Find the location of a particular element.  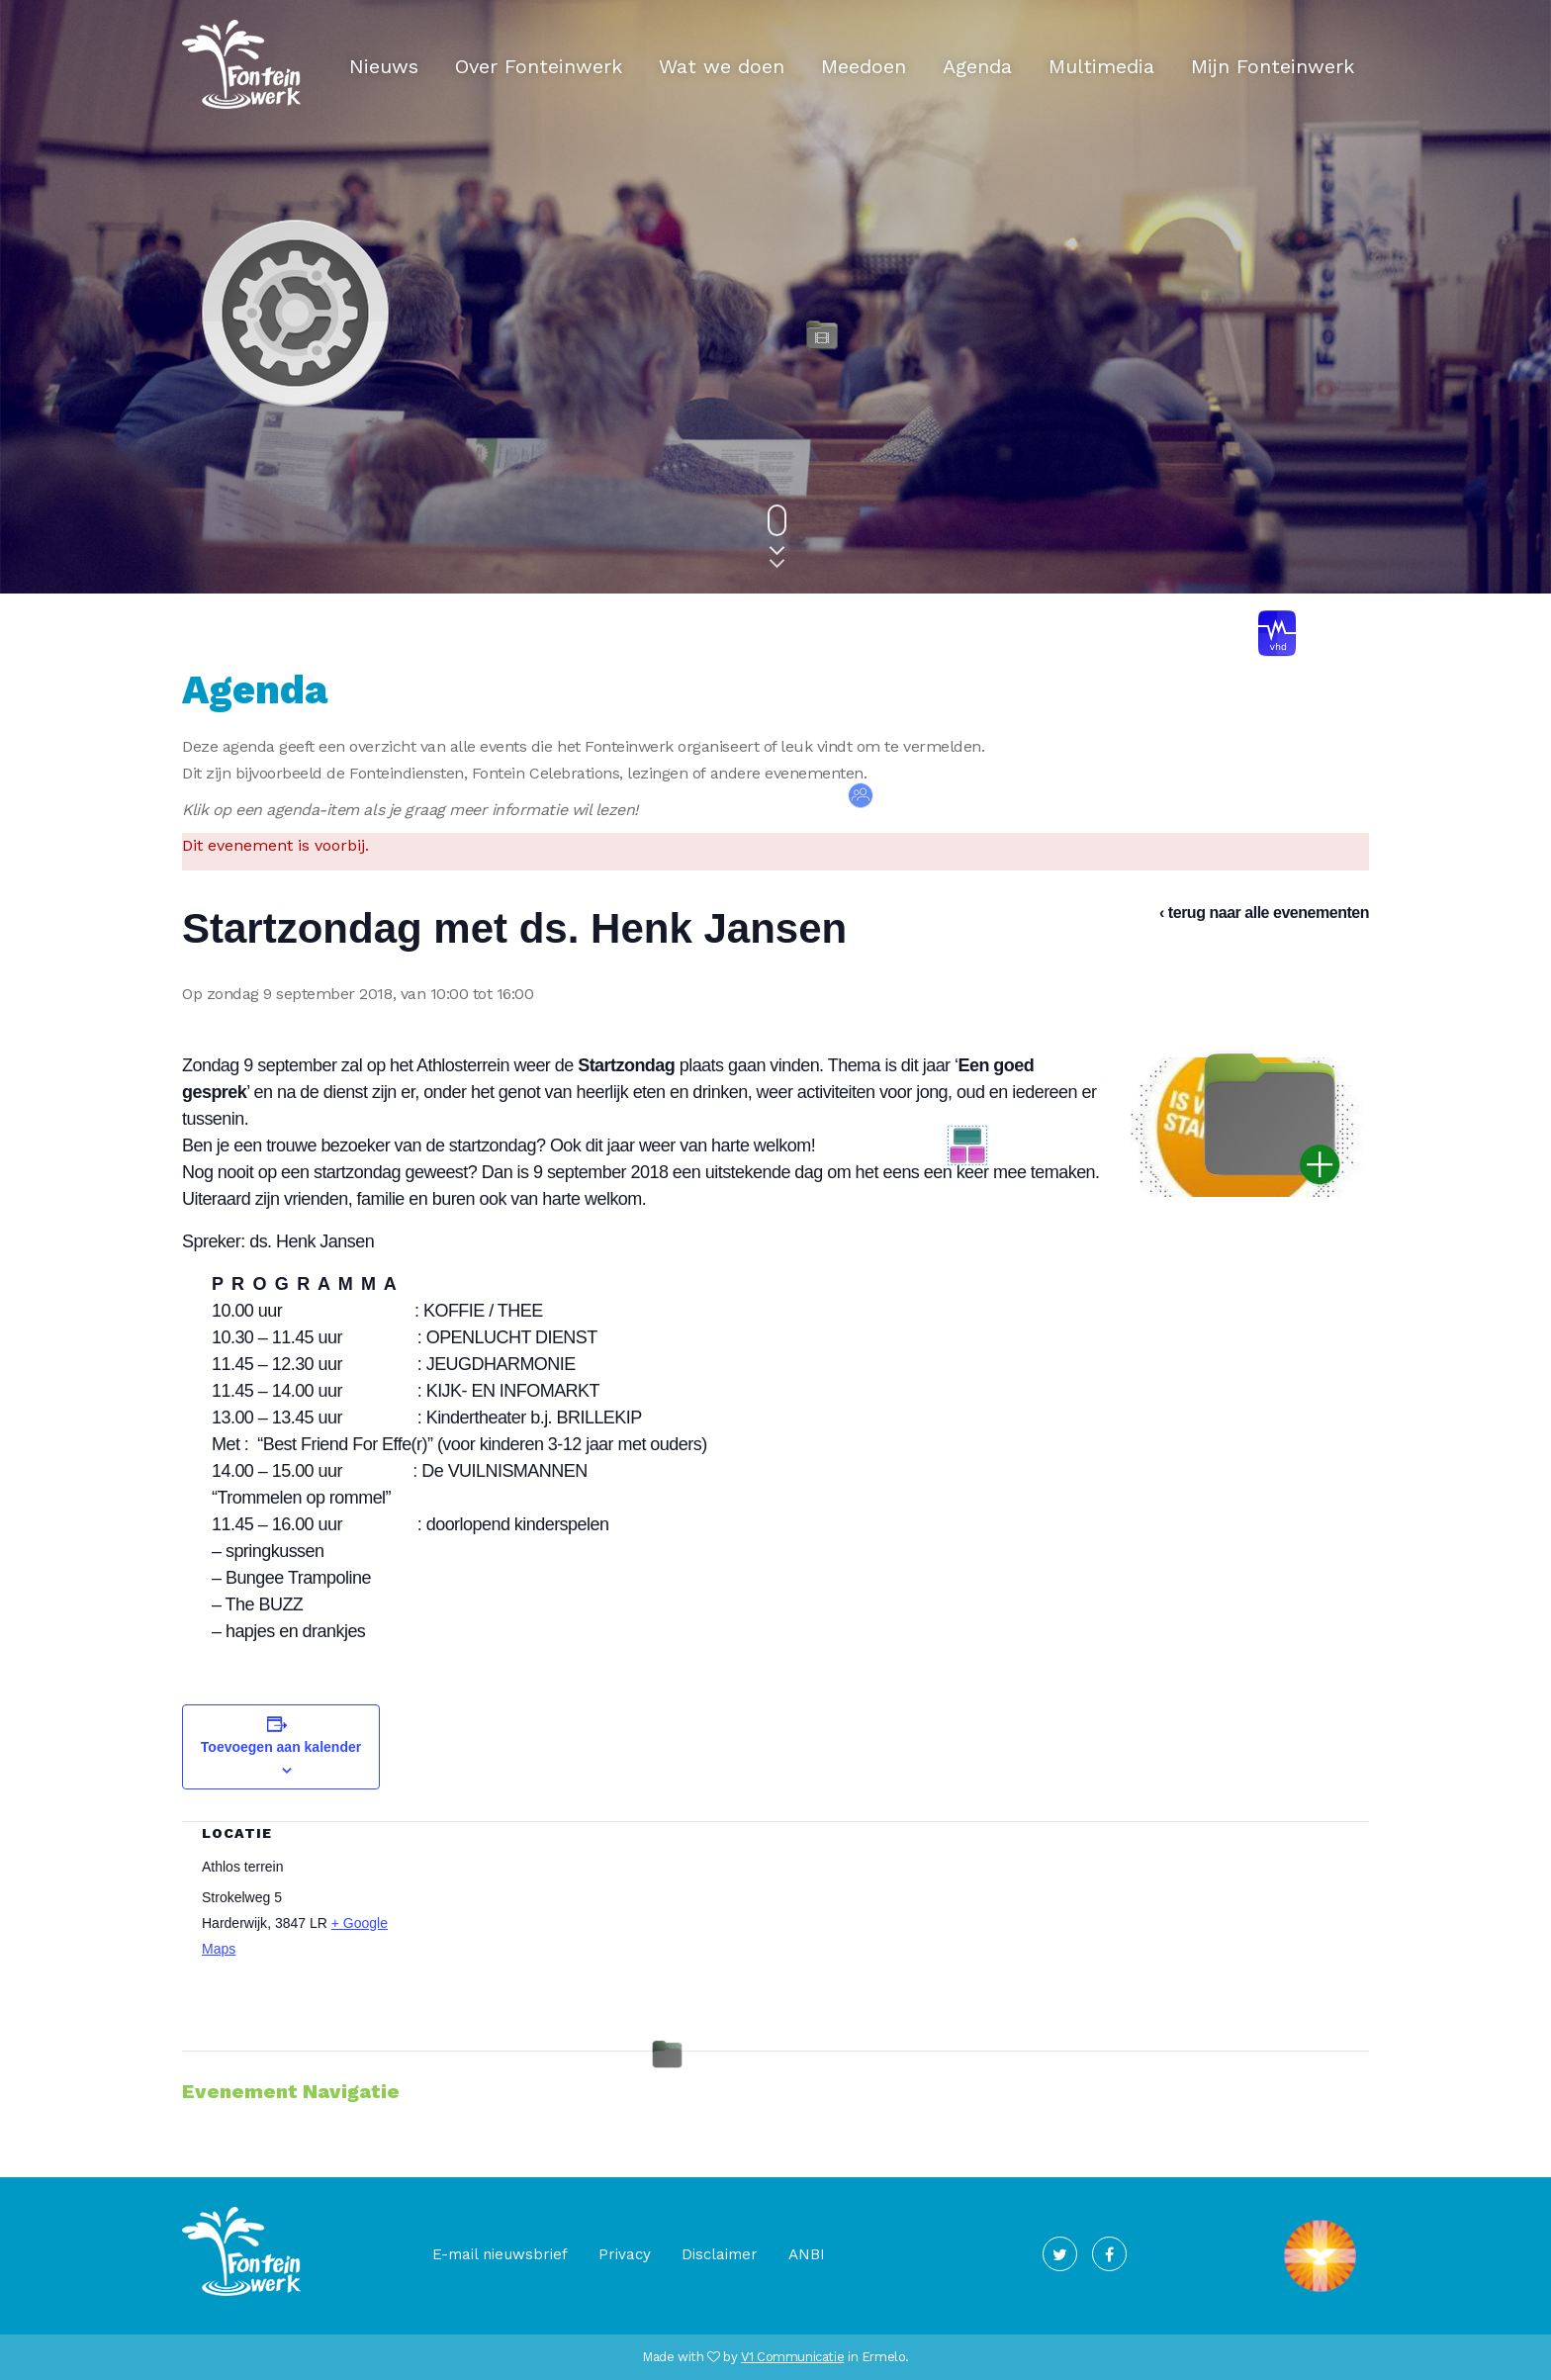

drop files here to add to folder is located at coordinates (667, 2054).